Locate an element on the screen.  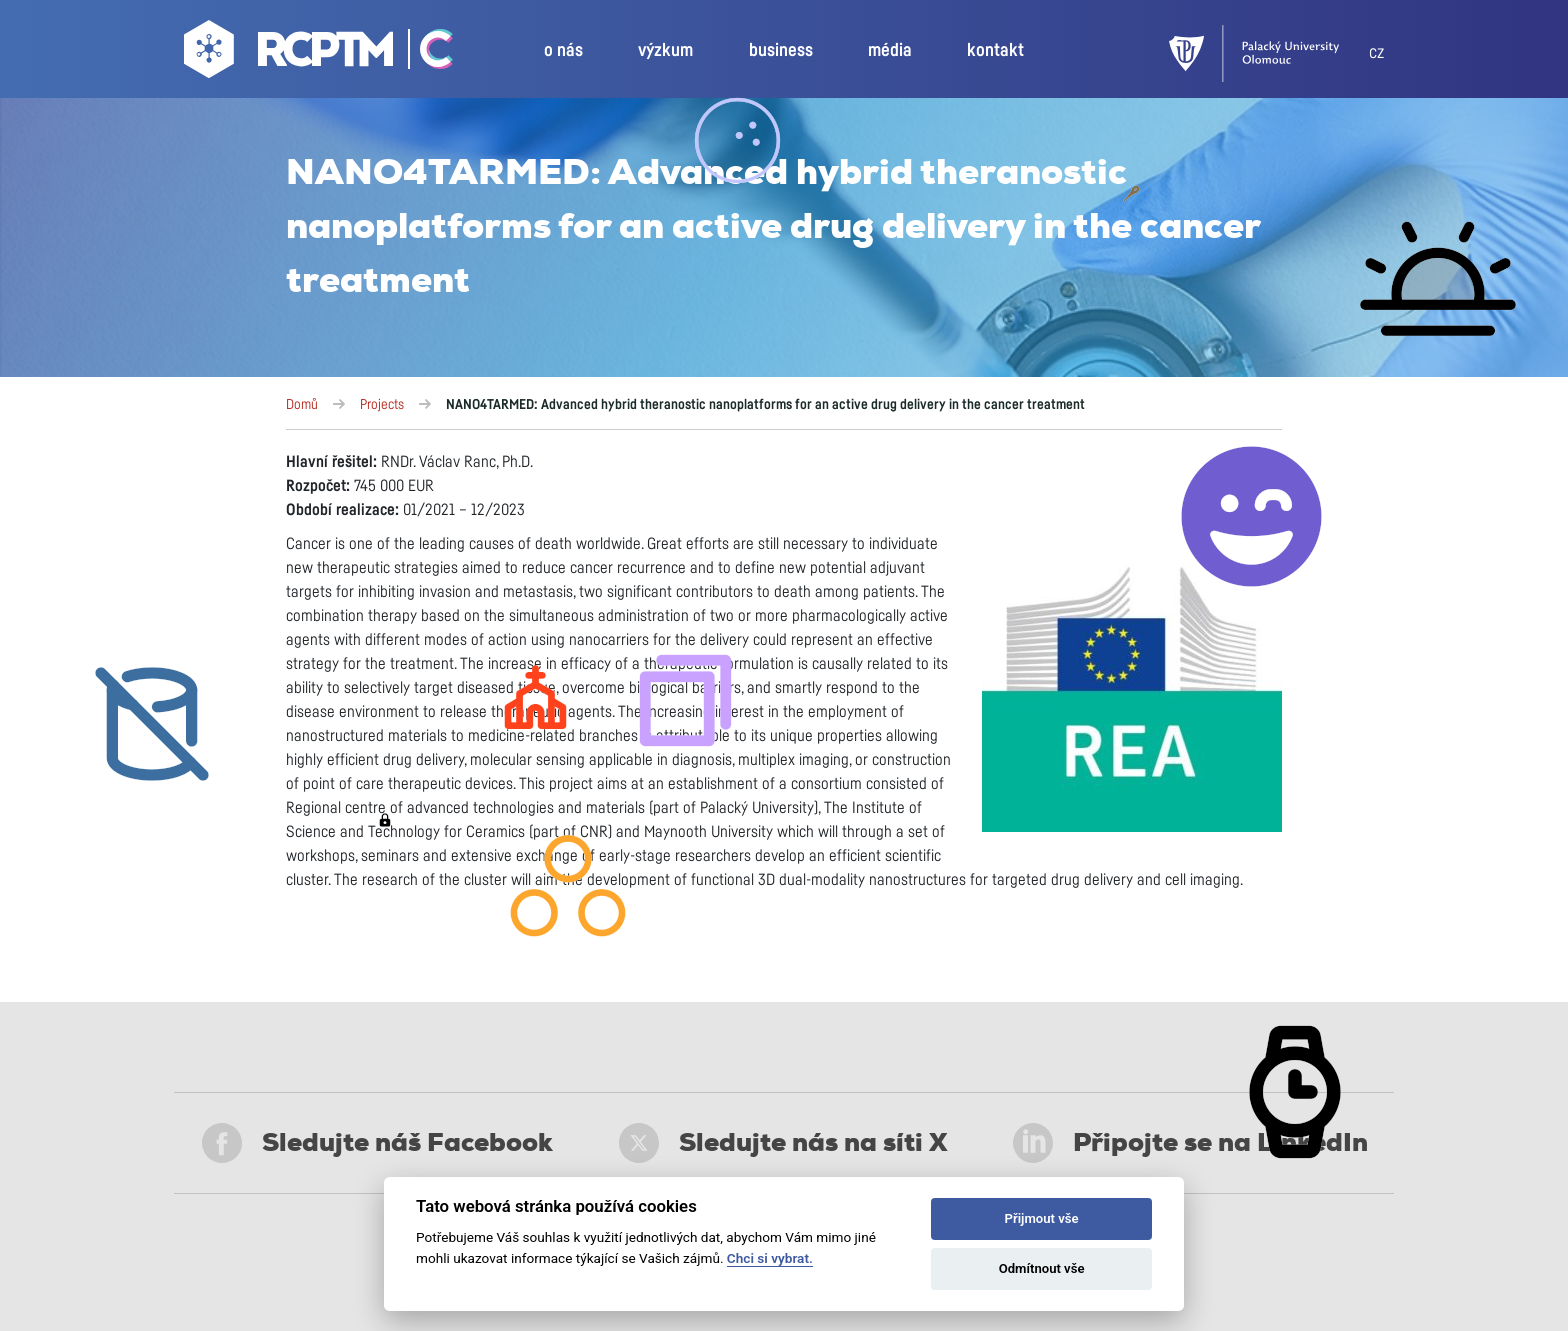
toggle sunrise or sunset theme is located at coordinates (1438, 284).